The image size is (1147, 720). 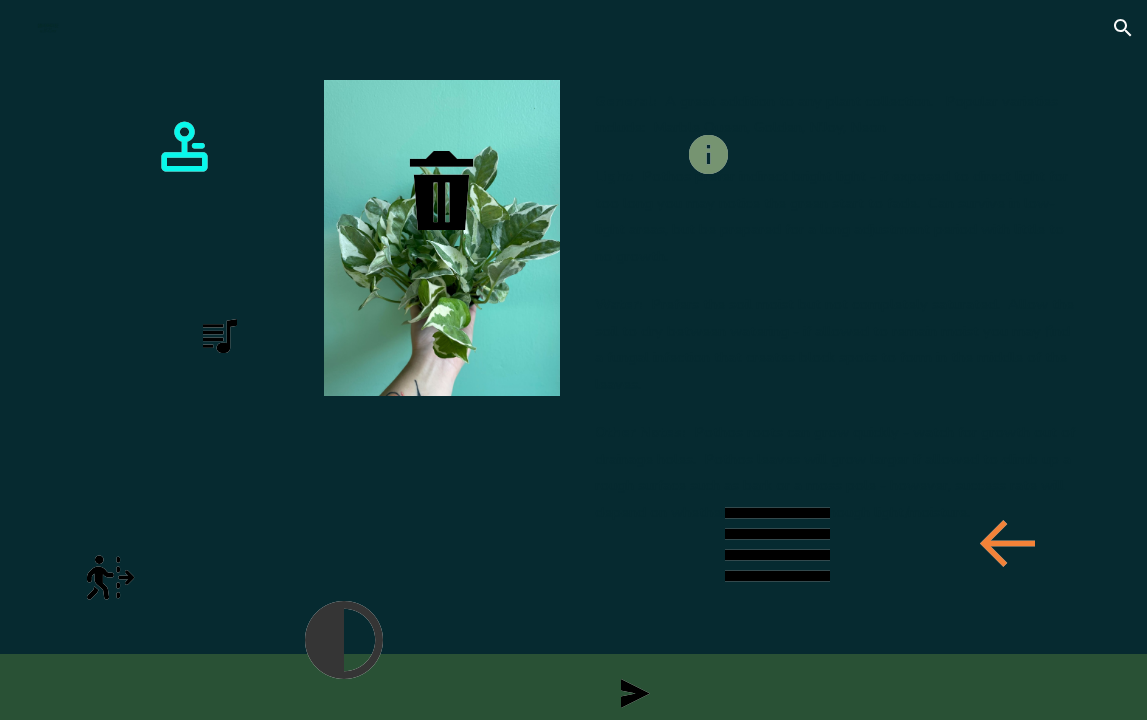 I want to click on access gaming or controller settings, so click(x=184, y=148).